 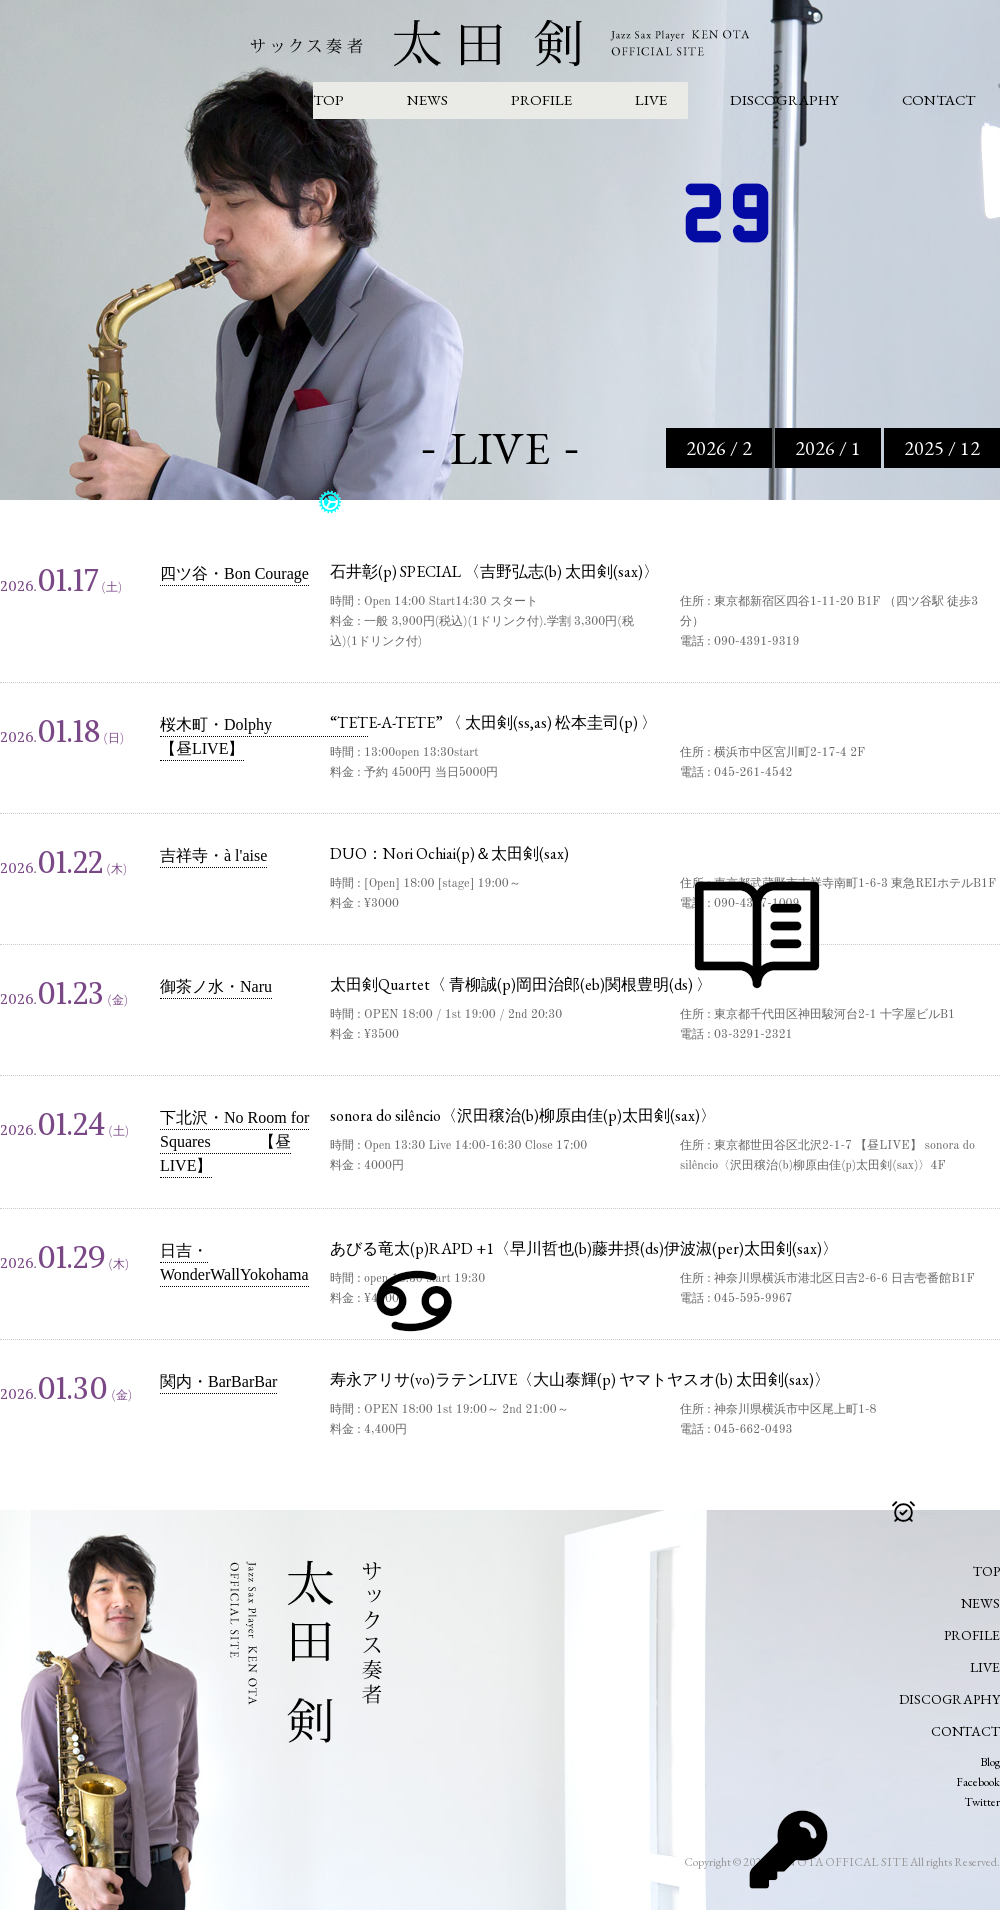 I want to click on access security or authentication settings, so click(x=788, y=1849).